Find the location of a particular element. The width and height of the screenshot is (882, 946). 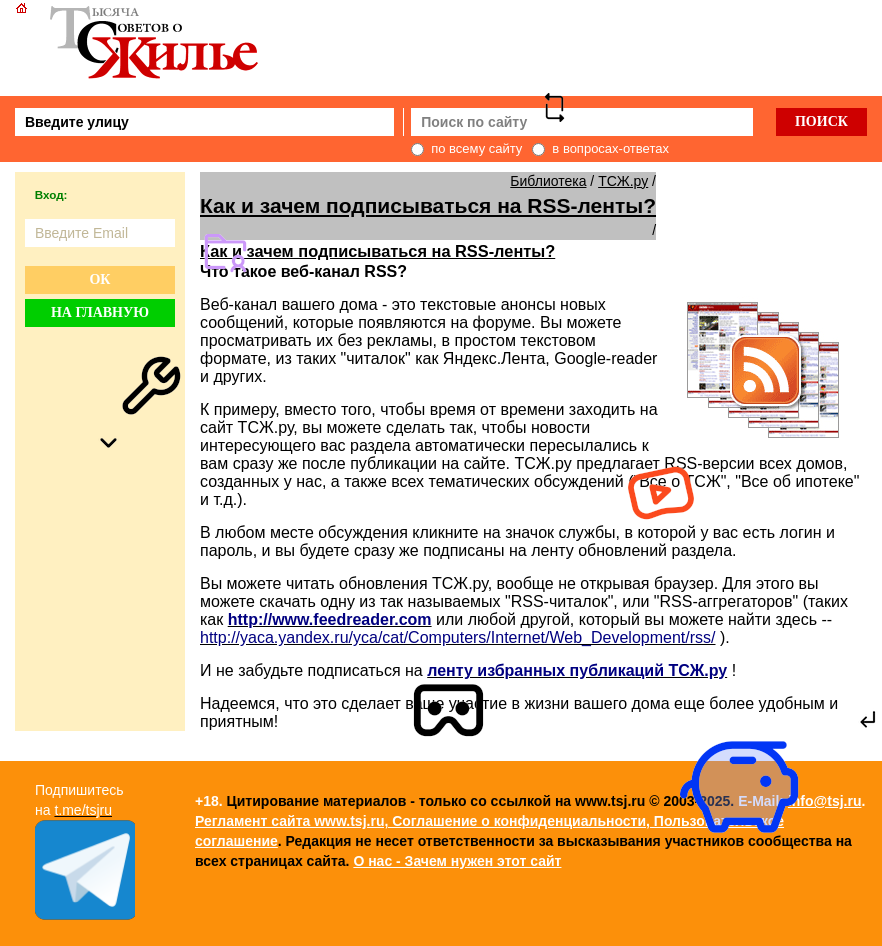

access savings or budget features is located at coordinates (741, 787).